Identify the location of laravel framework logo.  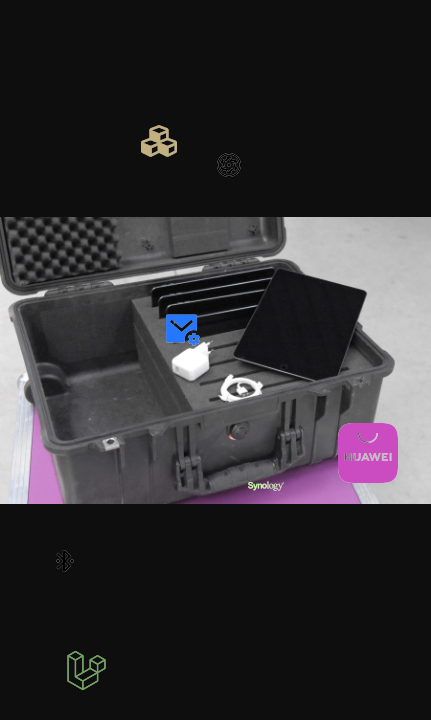
(86, 670).